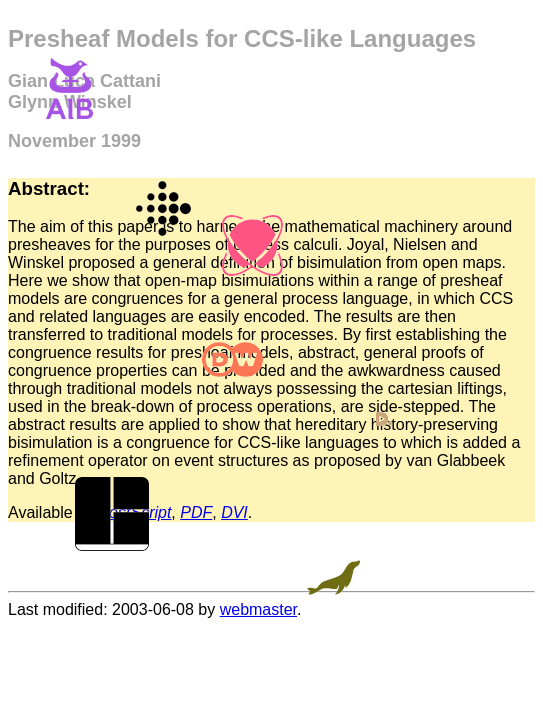 This screenshot has width=543, height=720. I want to click on tmux terminal multiplexer logo, so click(112, 514).